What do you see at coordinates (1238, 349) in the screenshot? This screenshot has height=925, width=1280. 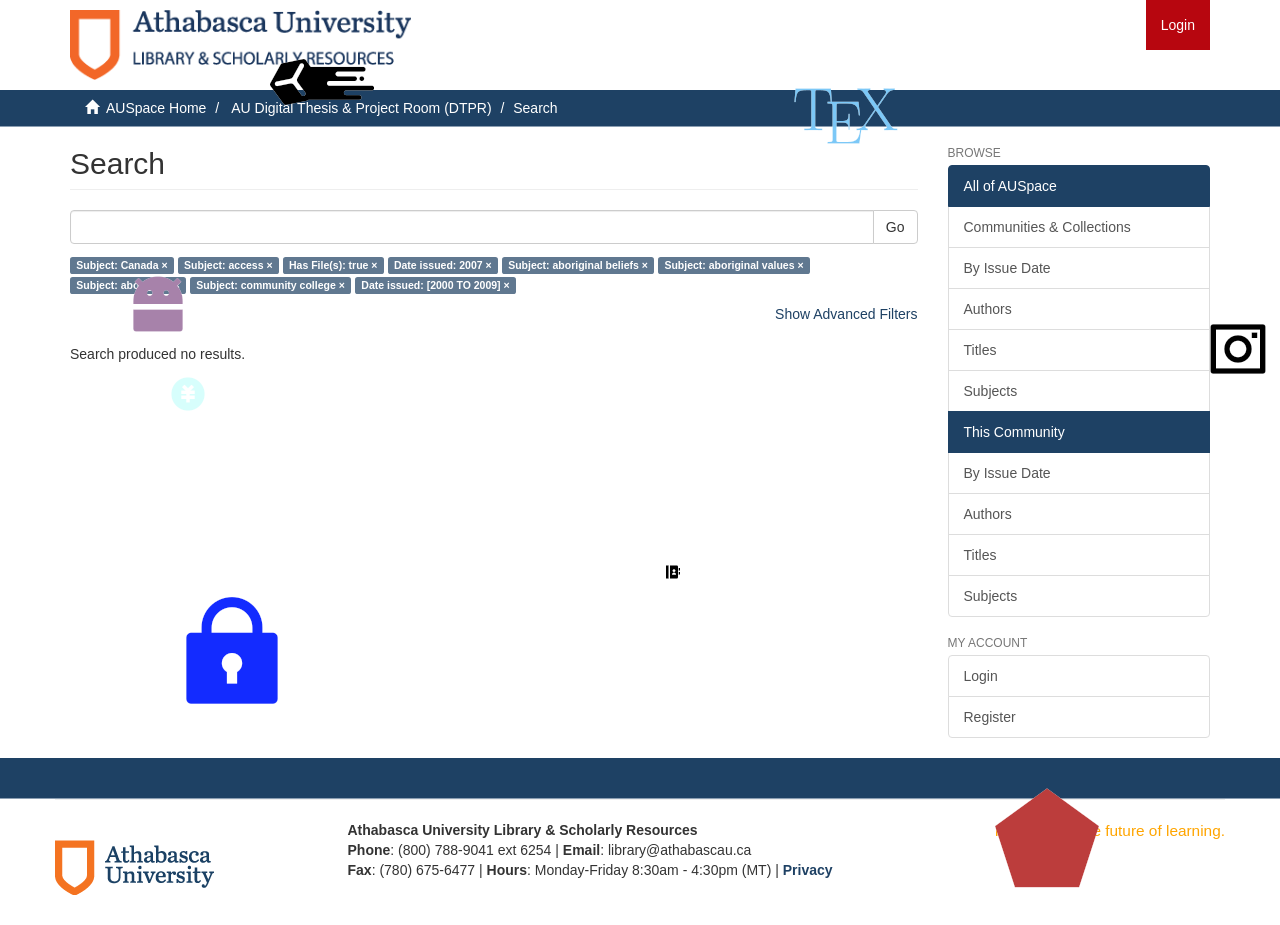 I see `open camera to take a photo` at bounding box center [1238, 349].